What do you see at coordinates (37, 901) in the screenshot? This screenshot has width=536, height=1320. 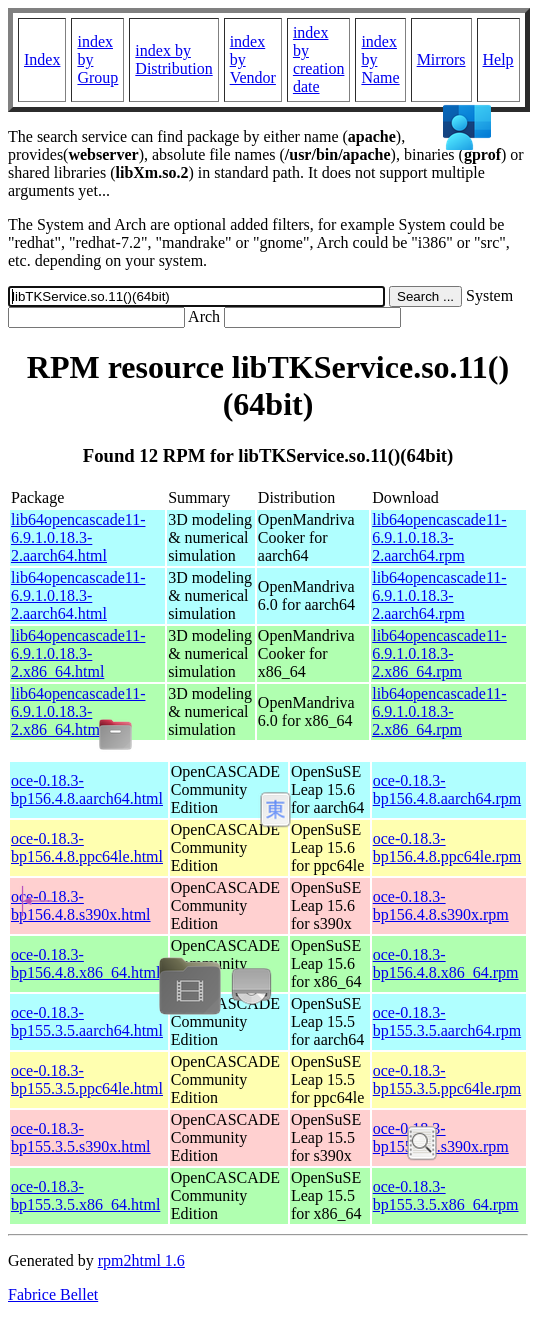 I see `go to the first item in a list or sequence` at bounding box center [37, 901].